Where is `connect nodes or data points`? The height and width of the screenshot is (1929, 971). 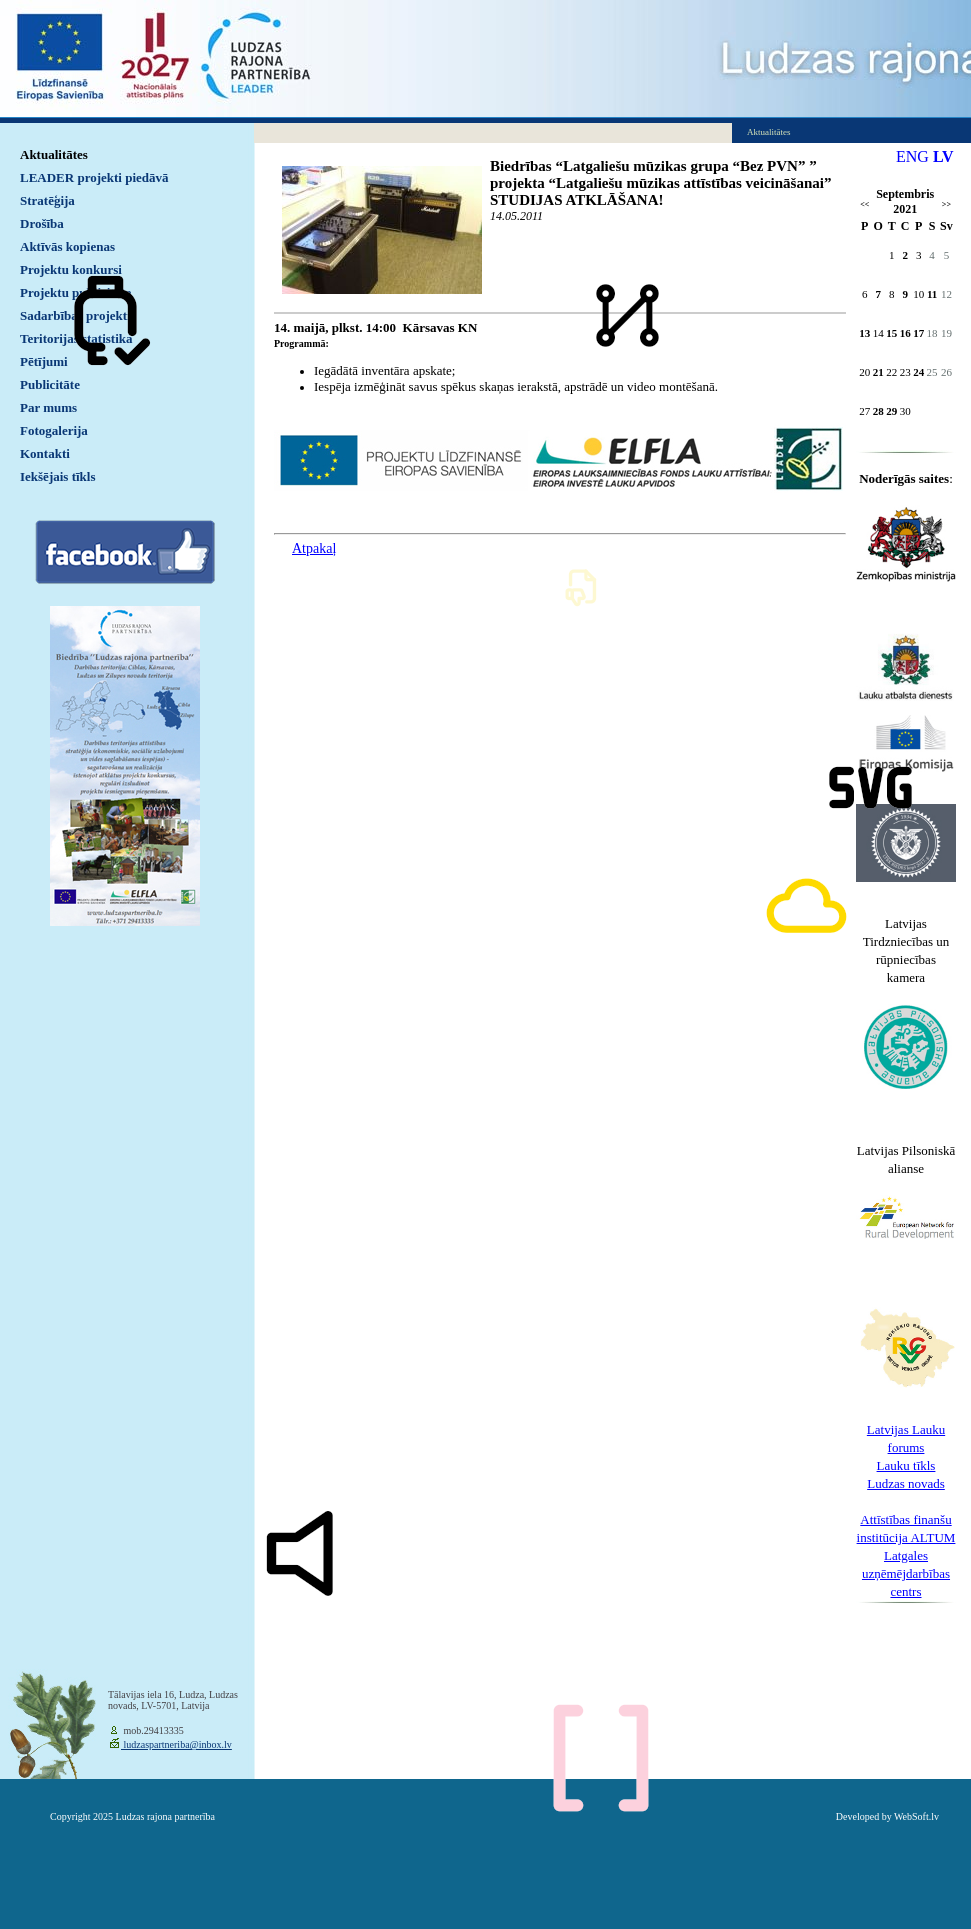 connect nodes or data points is located at coordinates (627, 315).